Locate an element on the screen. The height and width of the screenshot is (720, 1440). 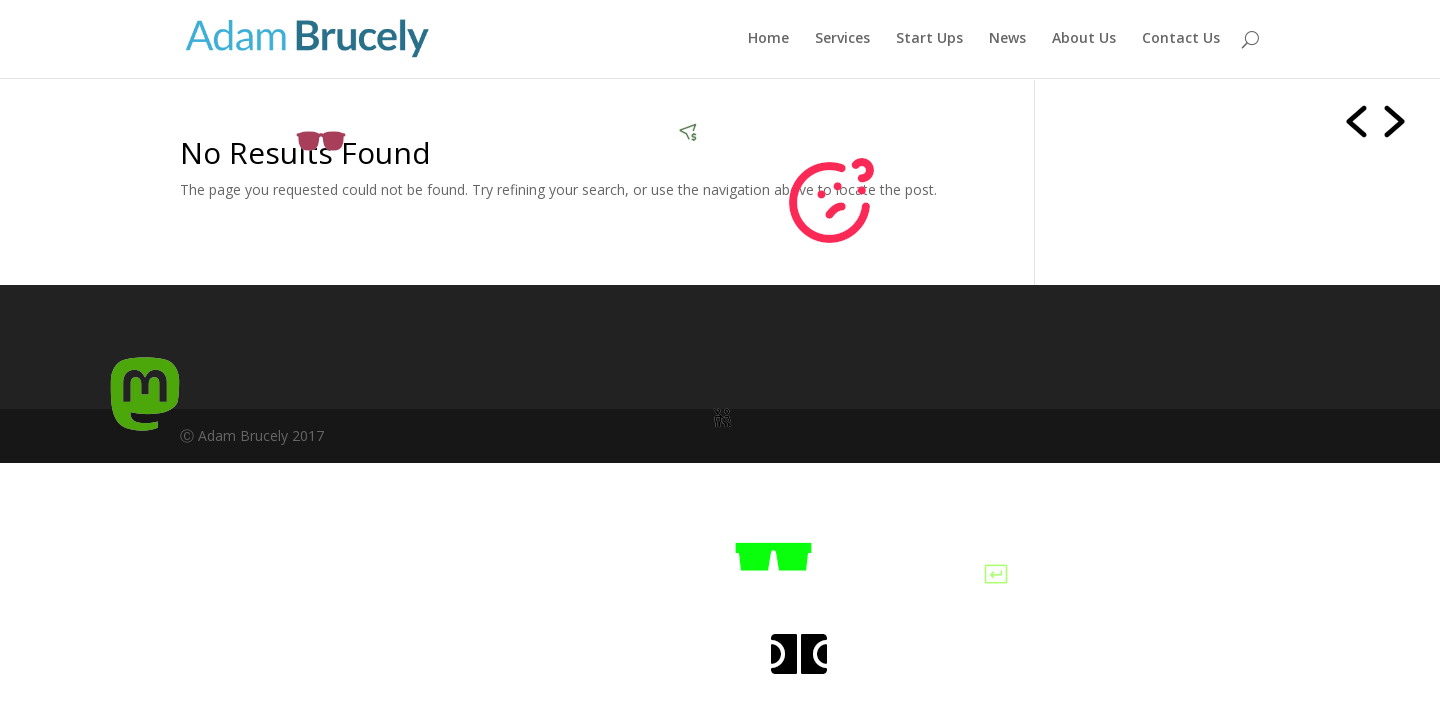
press enter or return key is located at coordinates (996, 574).